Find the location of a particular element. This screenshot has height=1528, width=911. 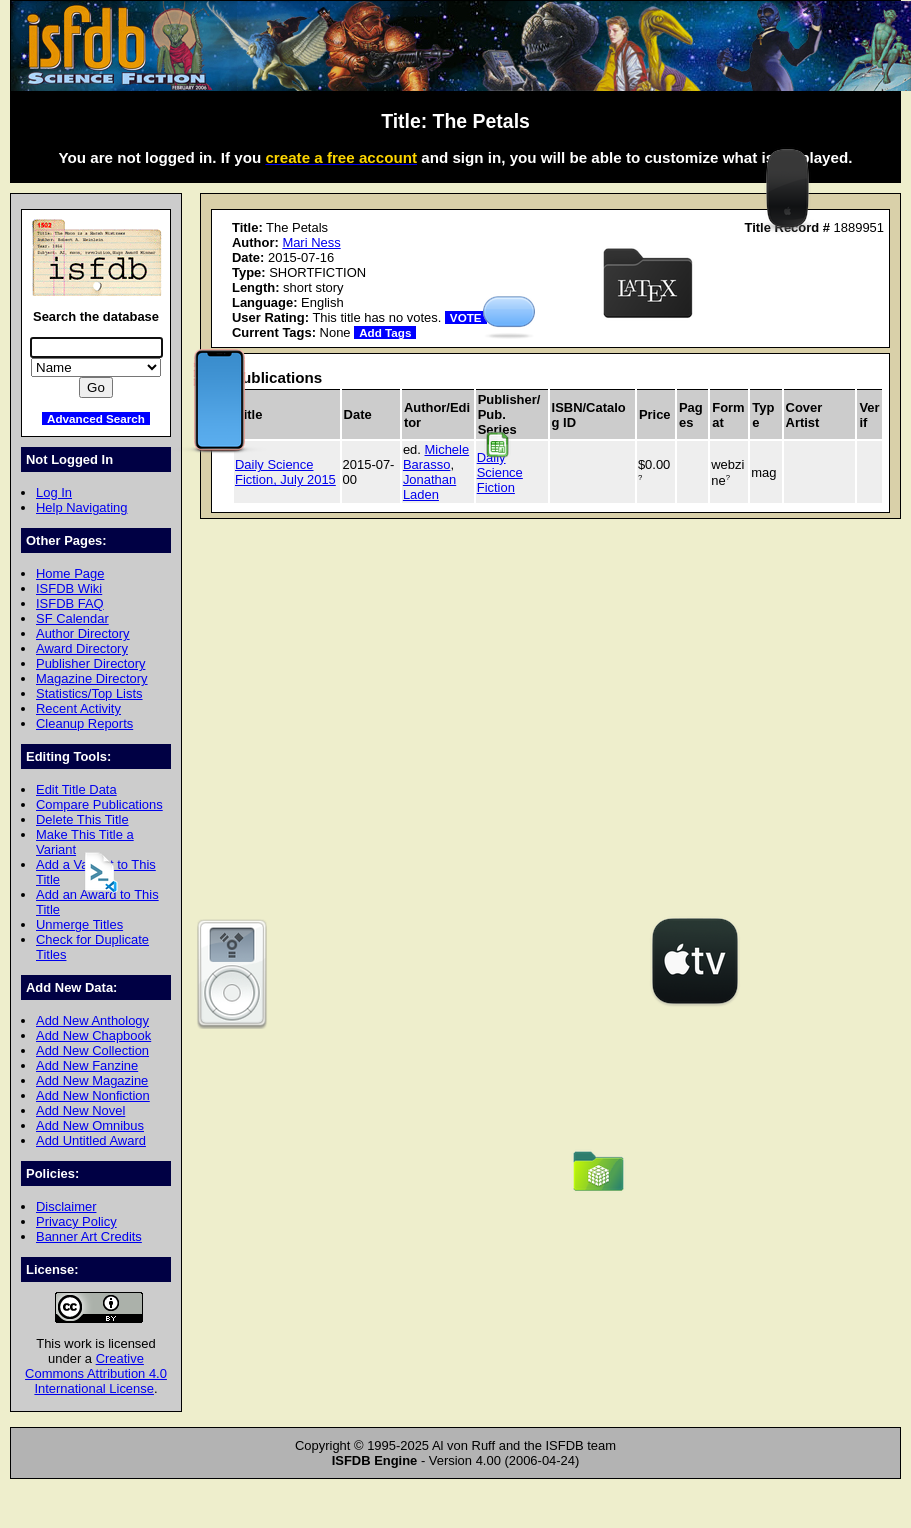

iPhone XR device connected to your Mac is located at coordinates (219, 401).